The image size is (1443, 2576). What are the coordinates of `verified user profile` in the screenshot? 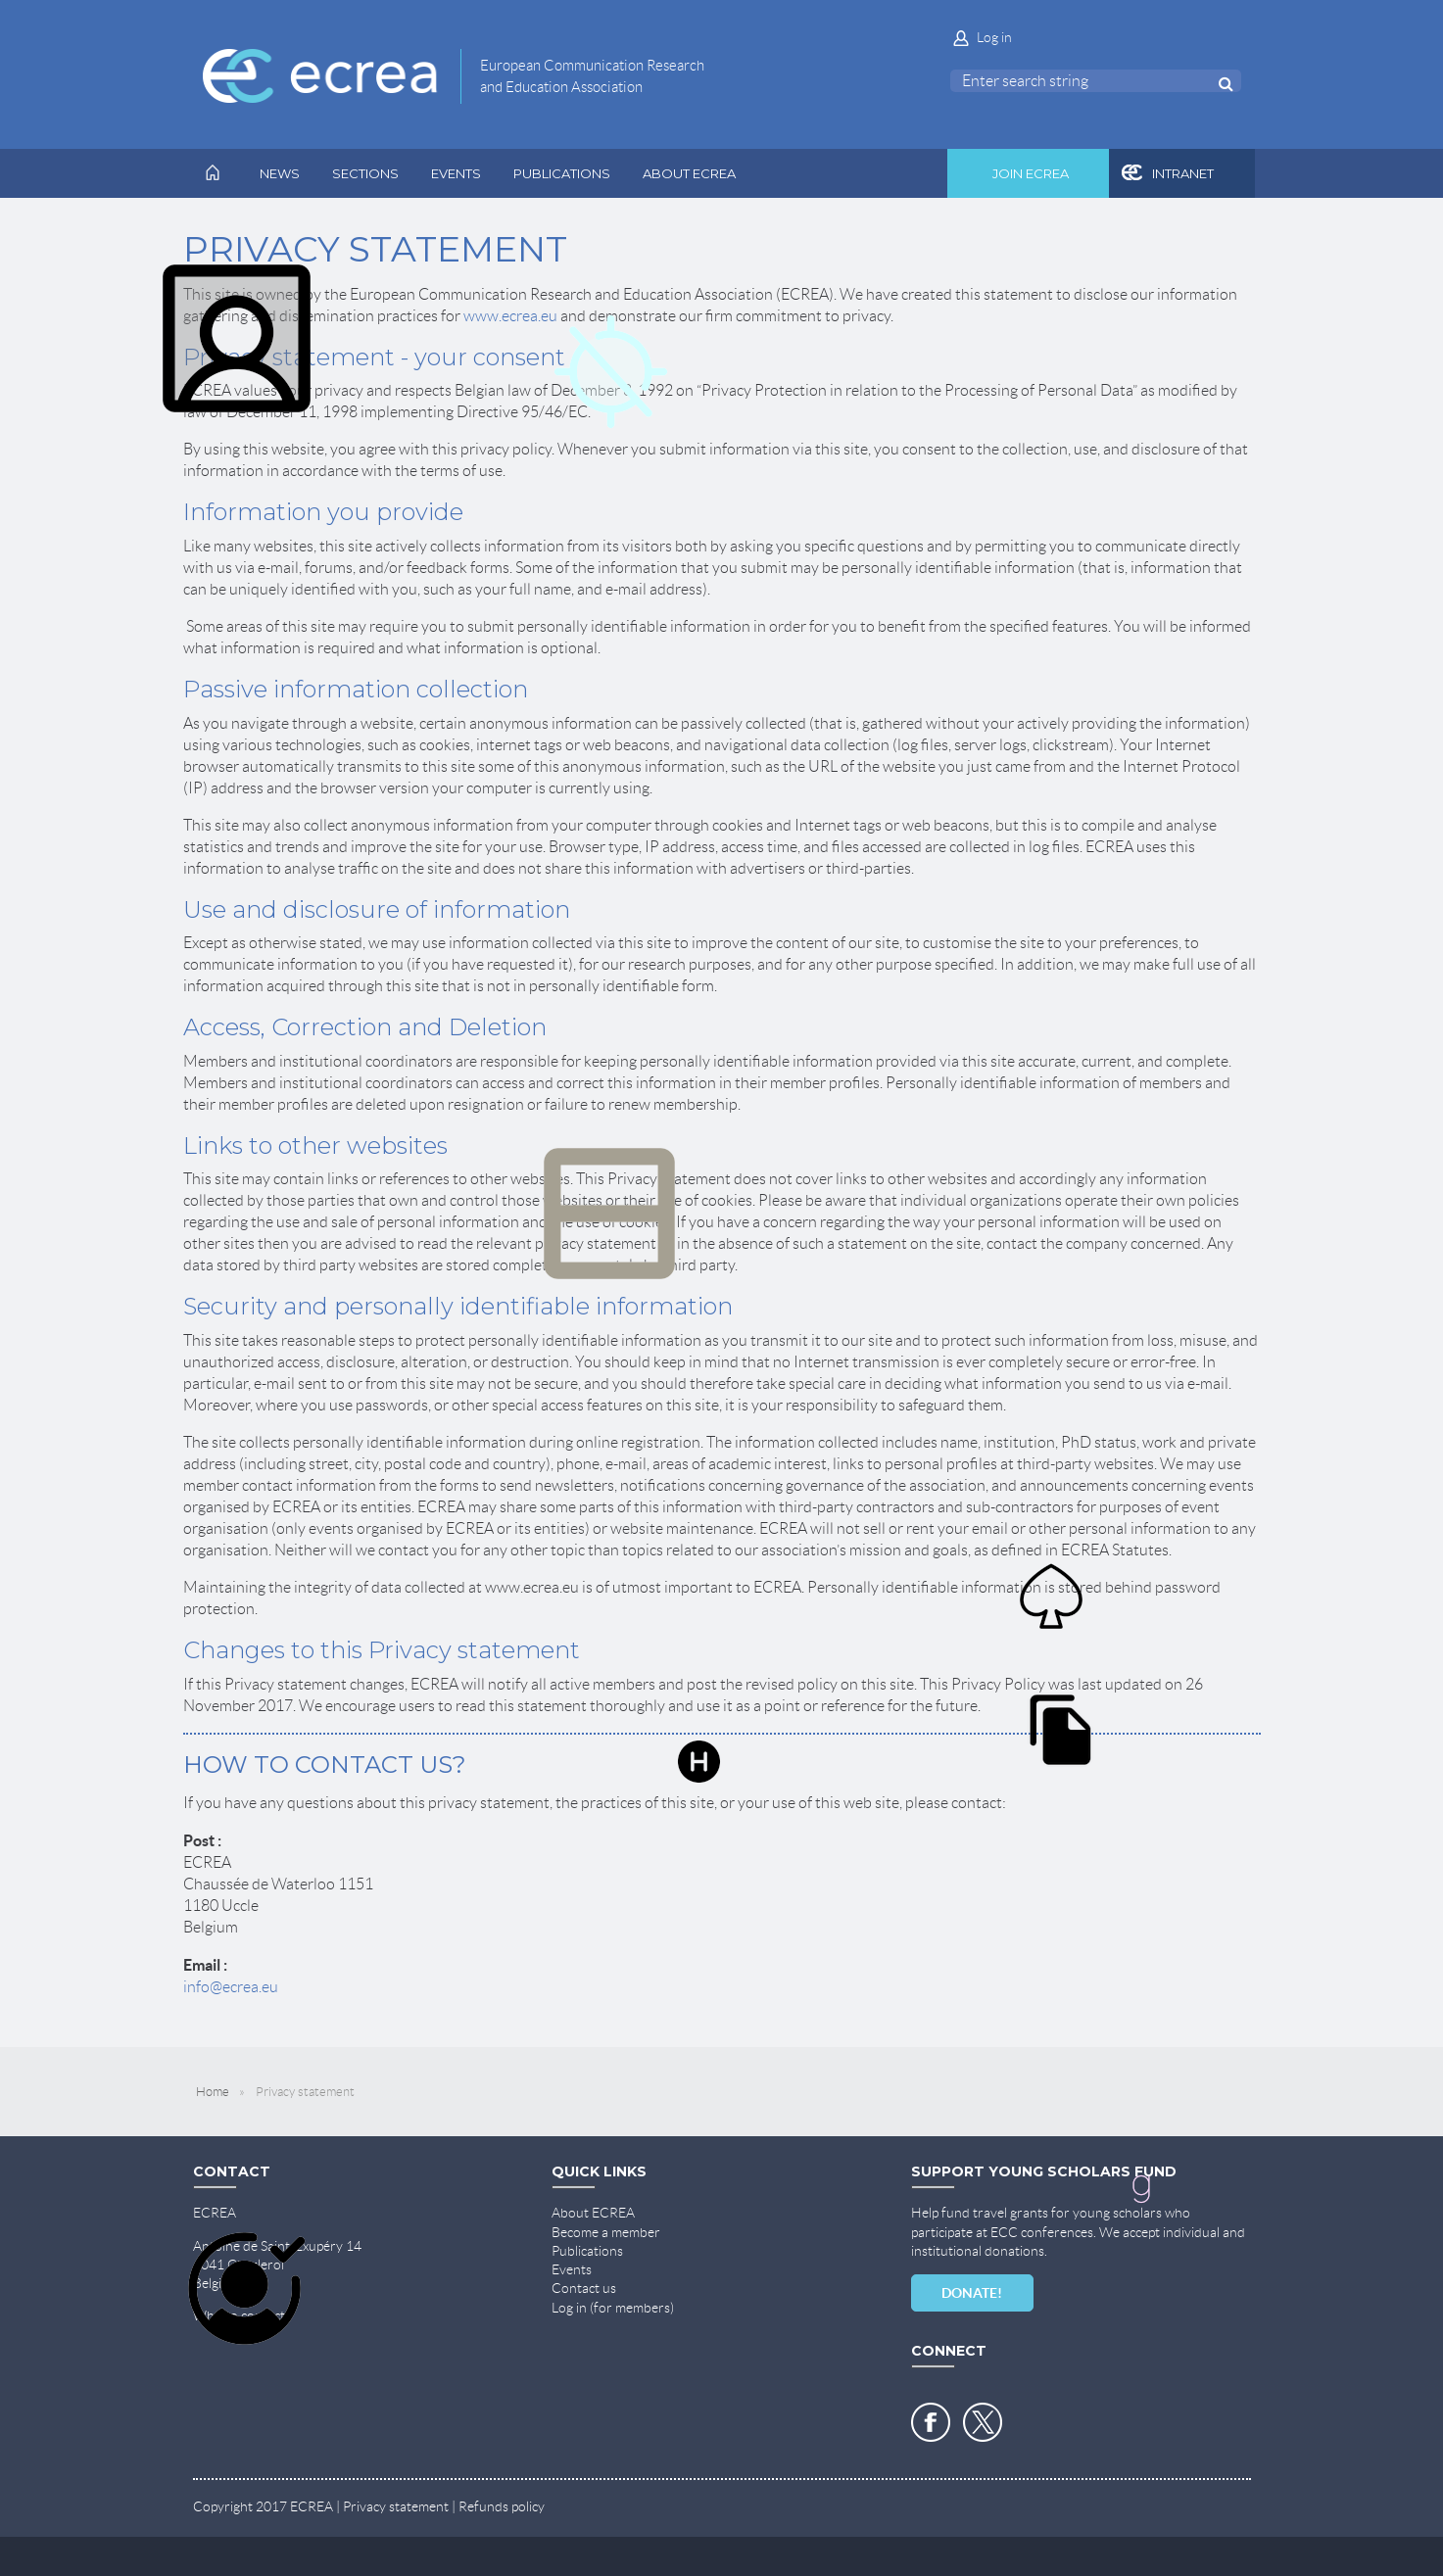 It's located at (244, 2288).